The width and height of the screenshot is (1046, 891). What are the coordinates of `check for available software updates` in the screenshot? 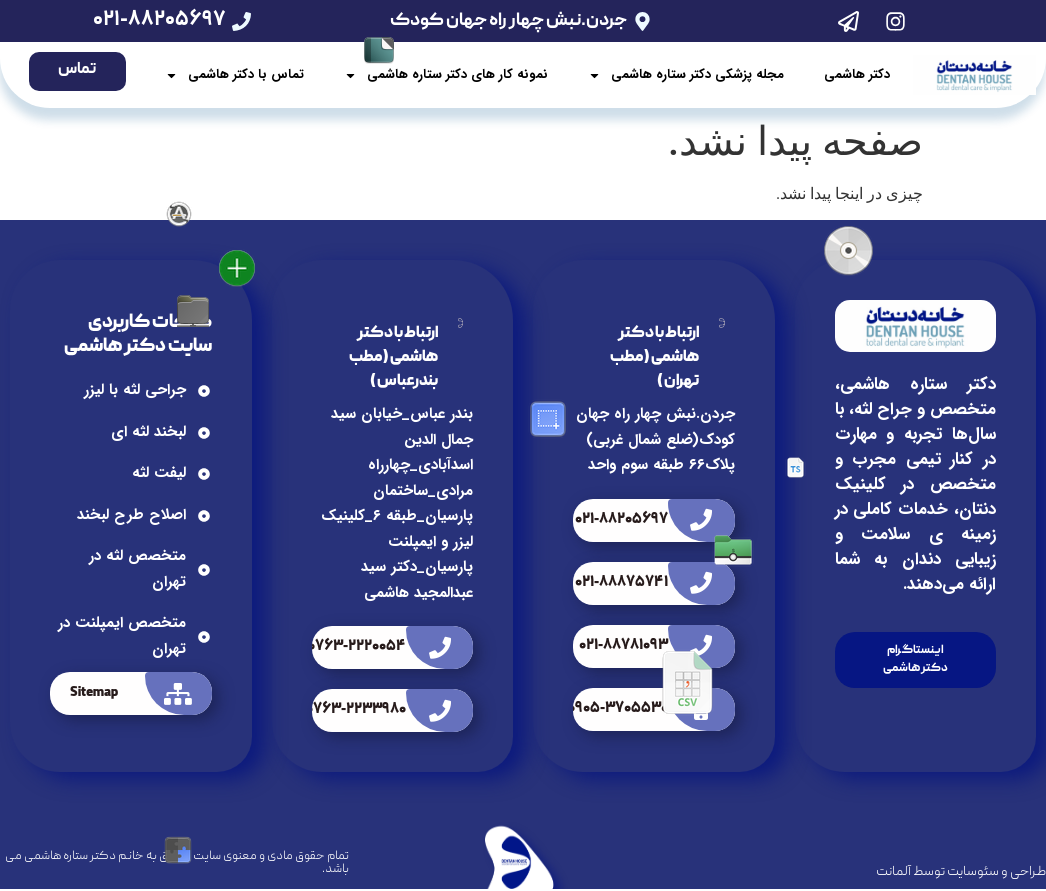 It's located at (179, 214).